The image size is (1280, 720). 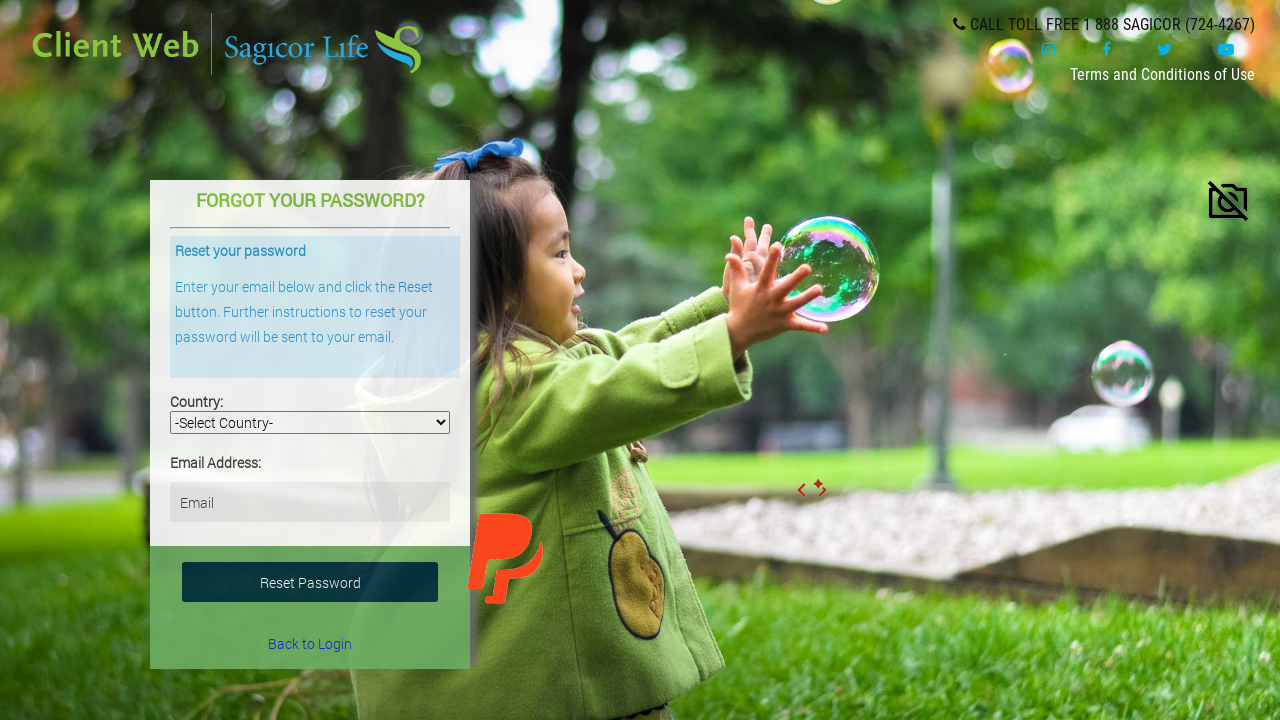 I want to click on pay with PayPal, so click(x=506, y=557).